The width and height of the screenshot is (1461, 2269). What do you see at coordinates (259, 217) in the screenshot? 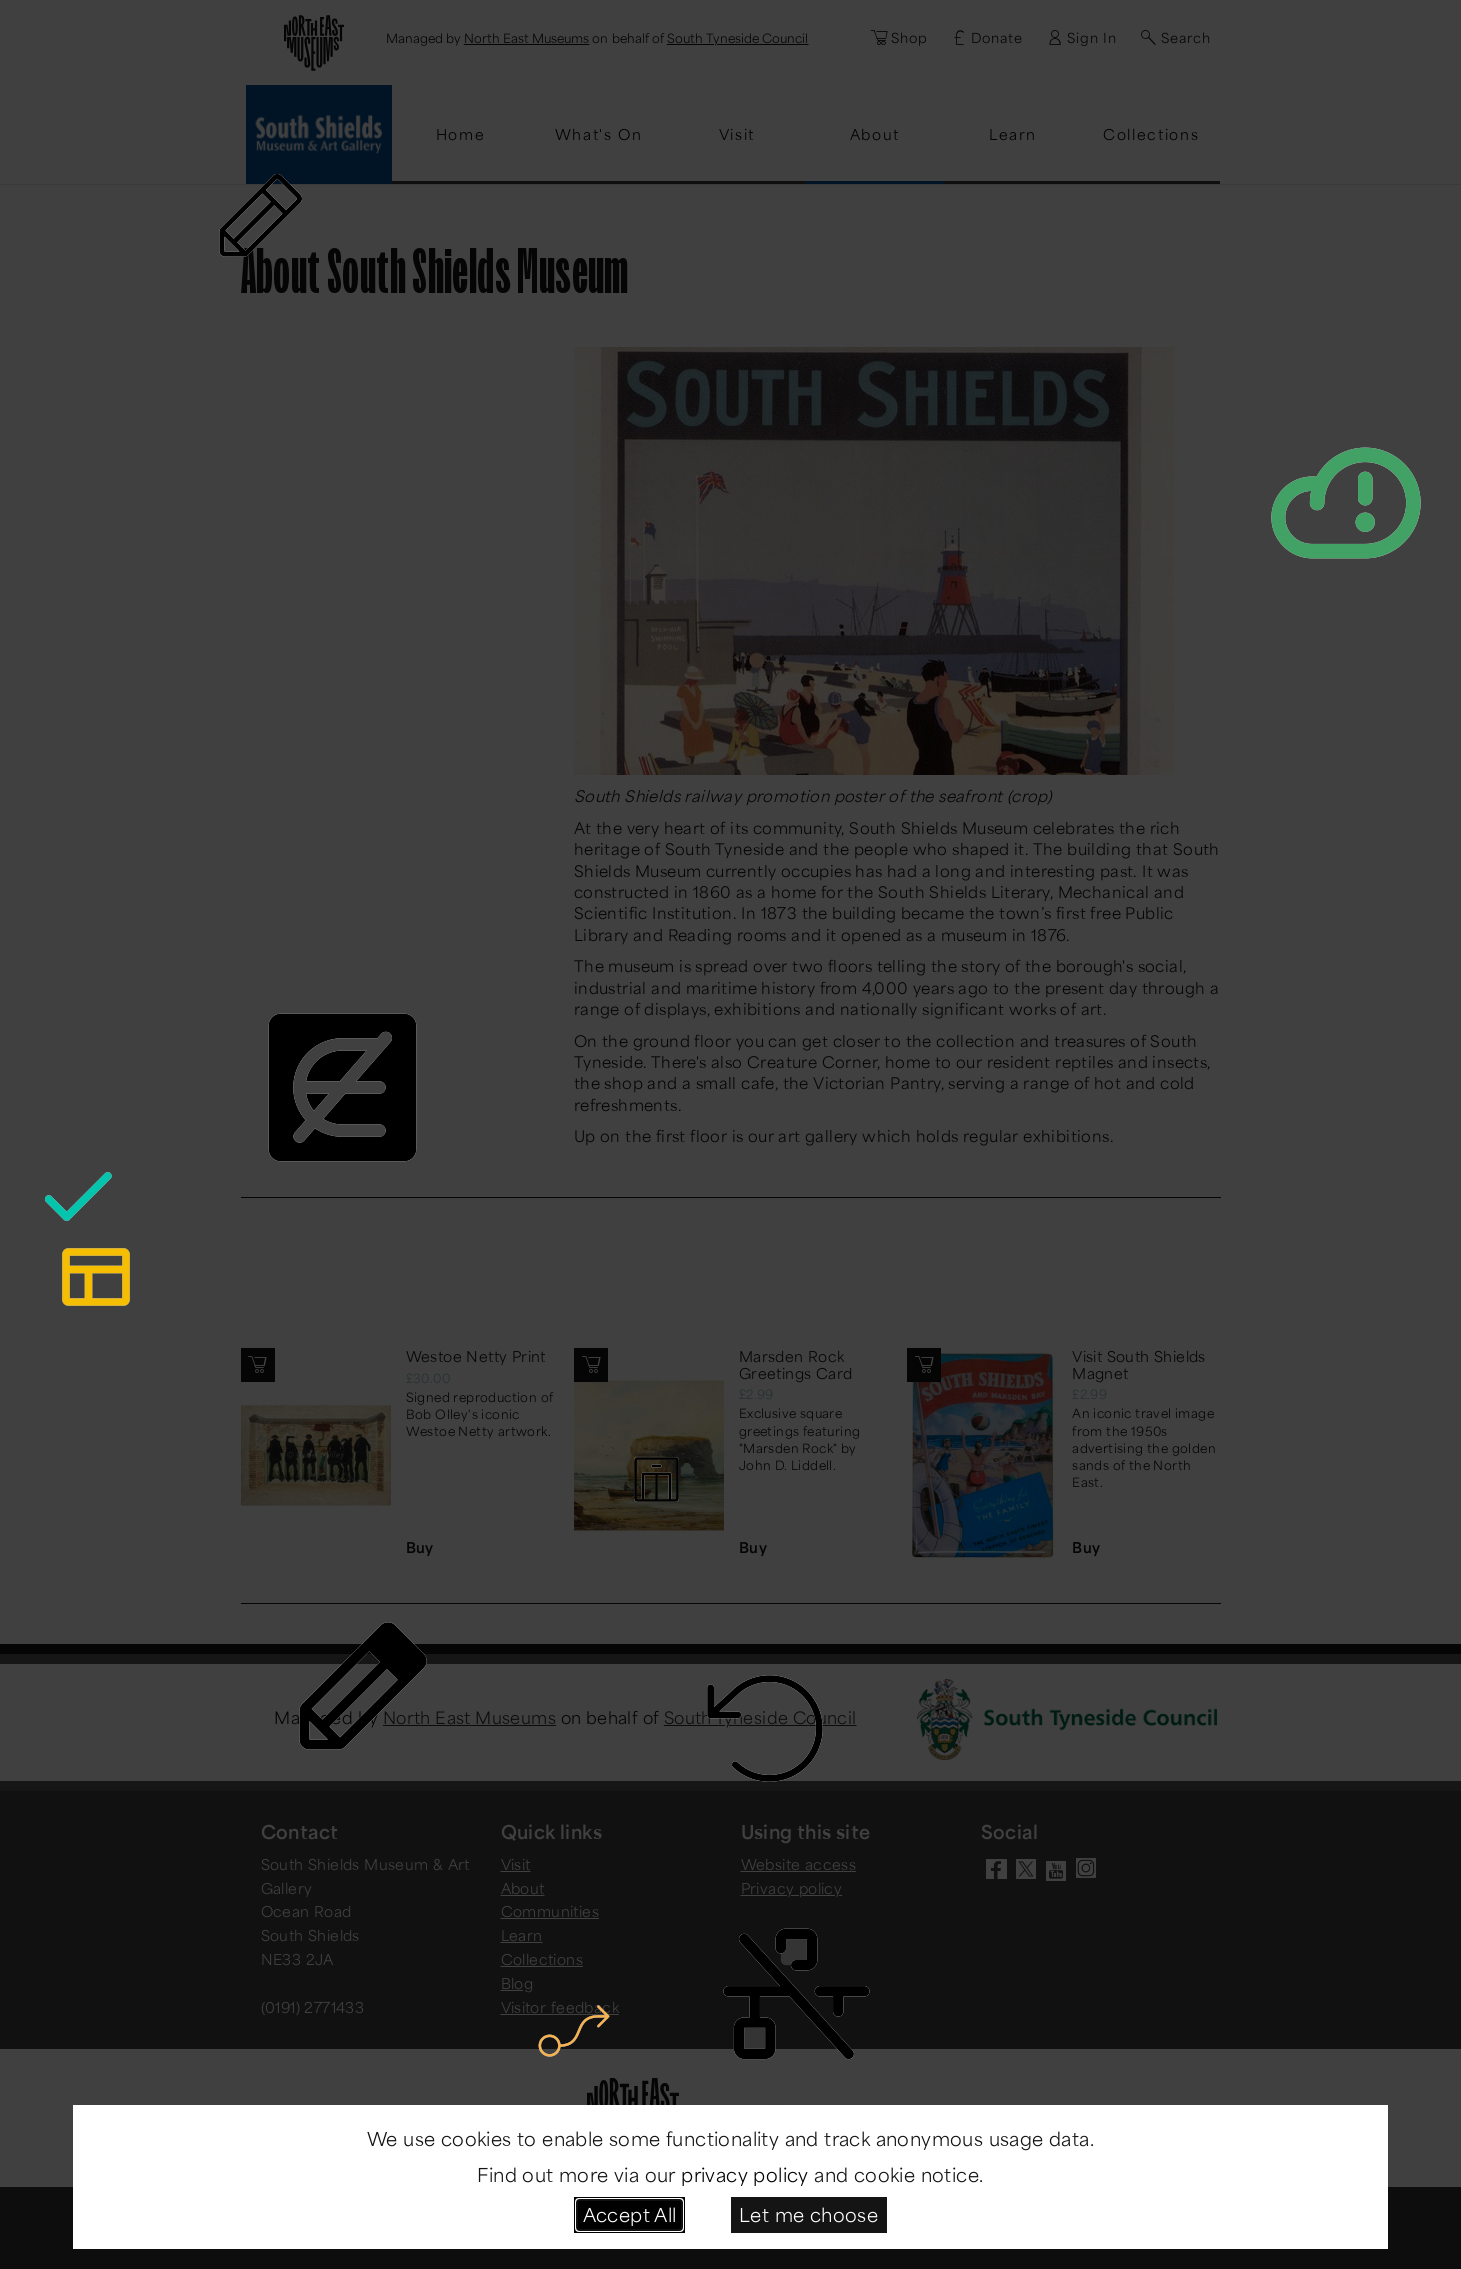
I see `edit content or text` at bounding box center [259, 217].